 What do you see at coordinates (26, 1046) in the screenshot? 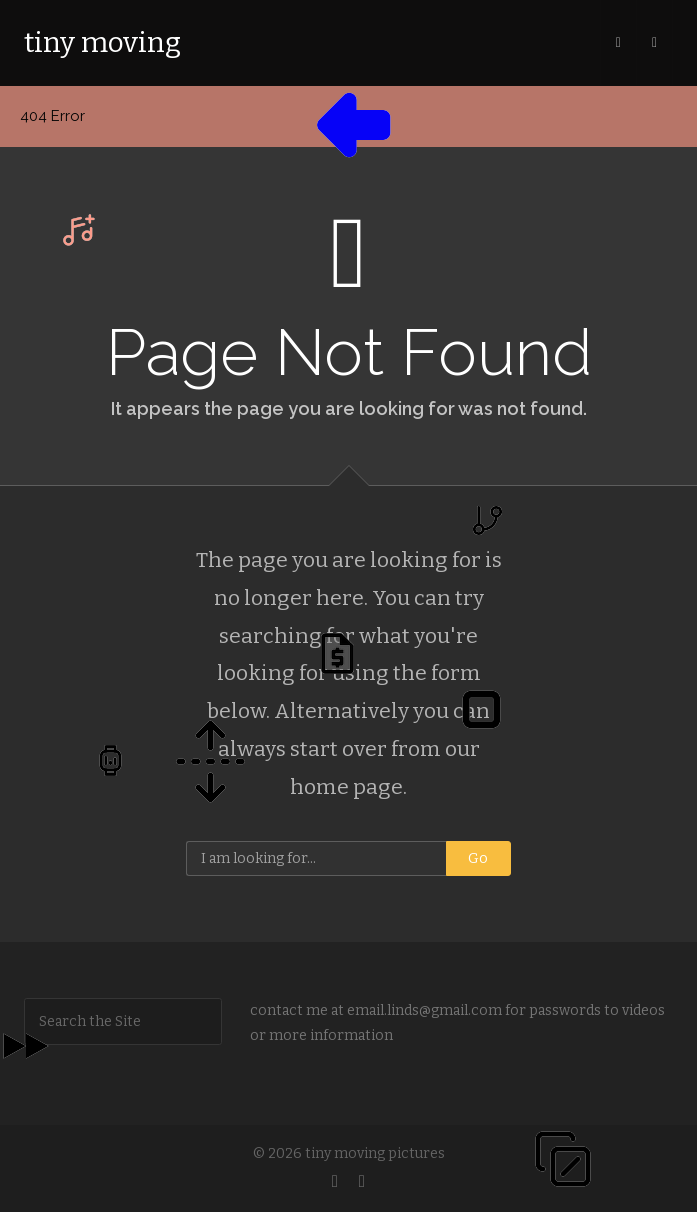
I see `skip to next track or media` at bounding box center [26, 1046].